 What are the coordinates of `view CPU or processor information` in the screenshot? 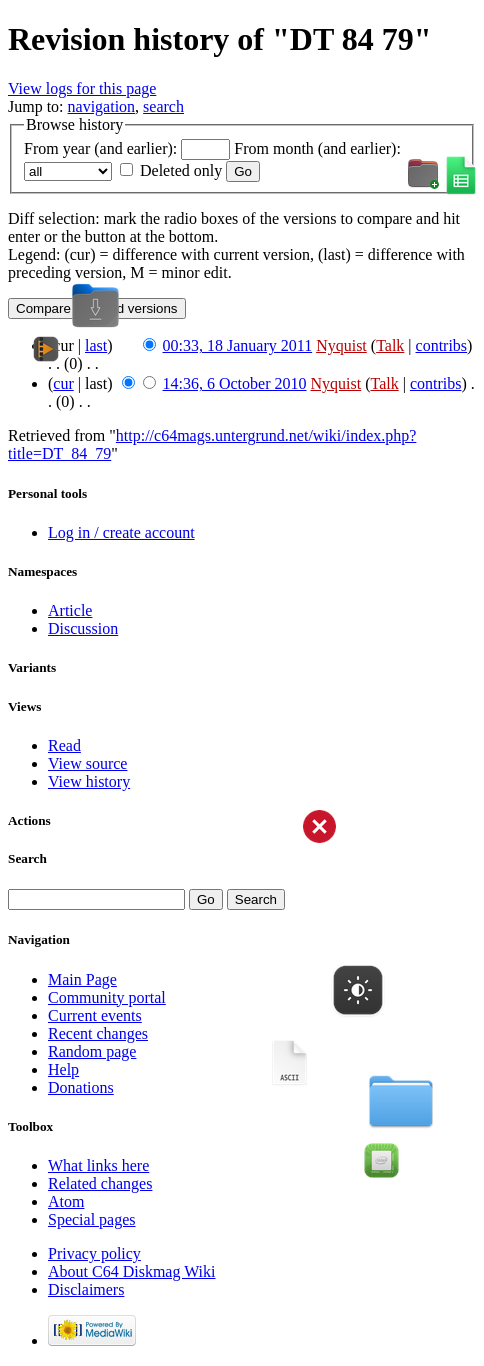 It's located at (381, 1160).